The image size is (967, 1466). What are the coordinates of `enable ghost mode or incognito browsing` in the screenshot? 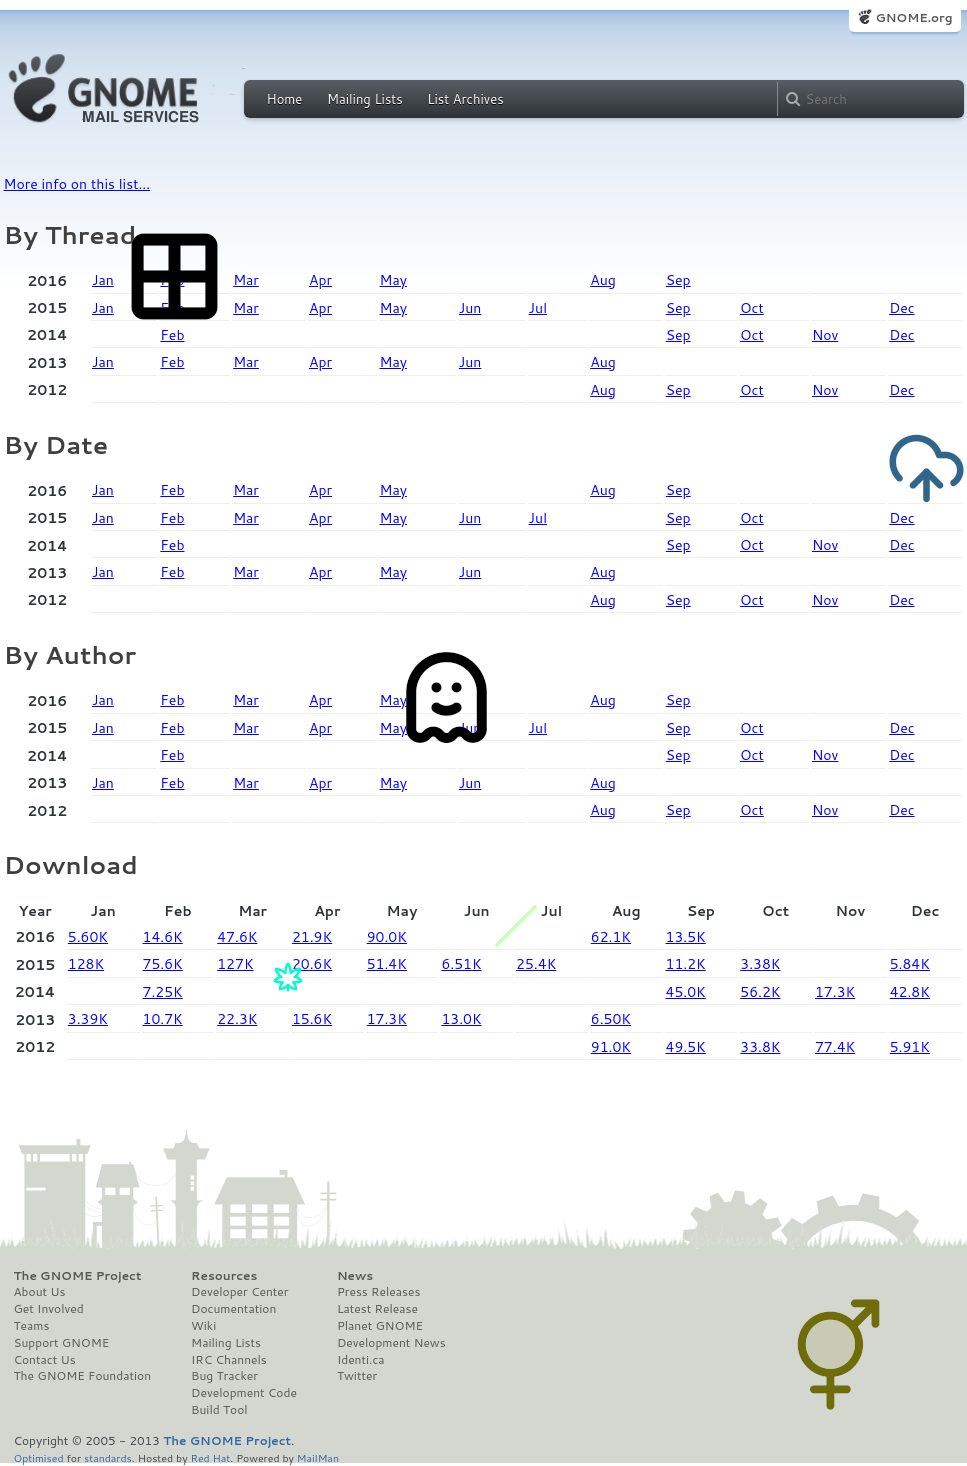 It's located at (446, 697).